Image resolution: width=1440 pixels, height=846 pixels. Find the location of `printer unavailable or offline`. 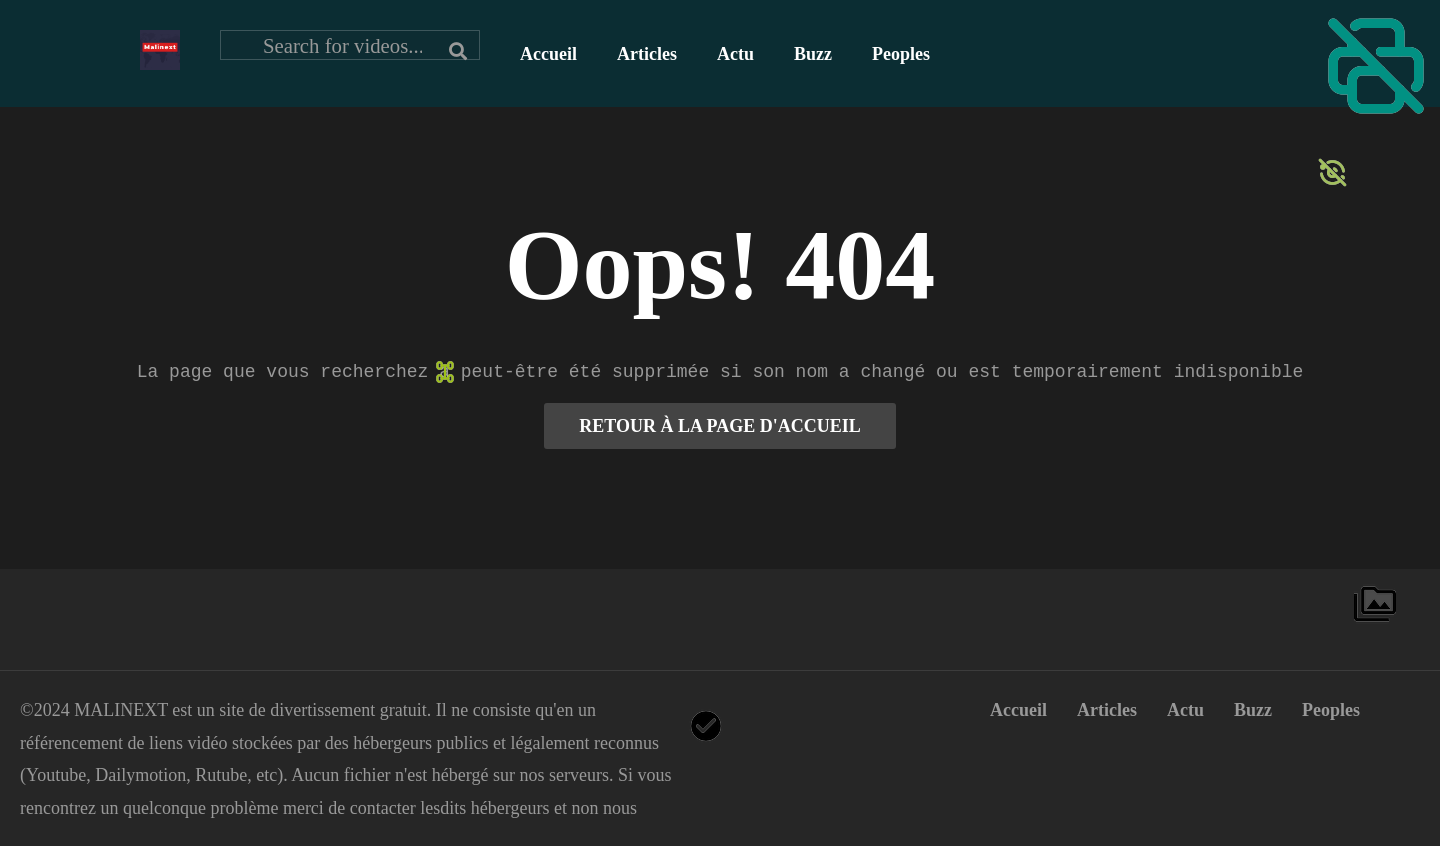

printer unavailable or offline is located at coordinates (1376, 66).